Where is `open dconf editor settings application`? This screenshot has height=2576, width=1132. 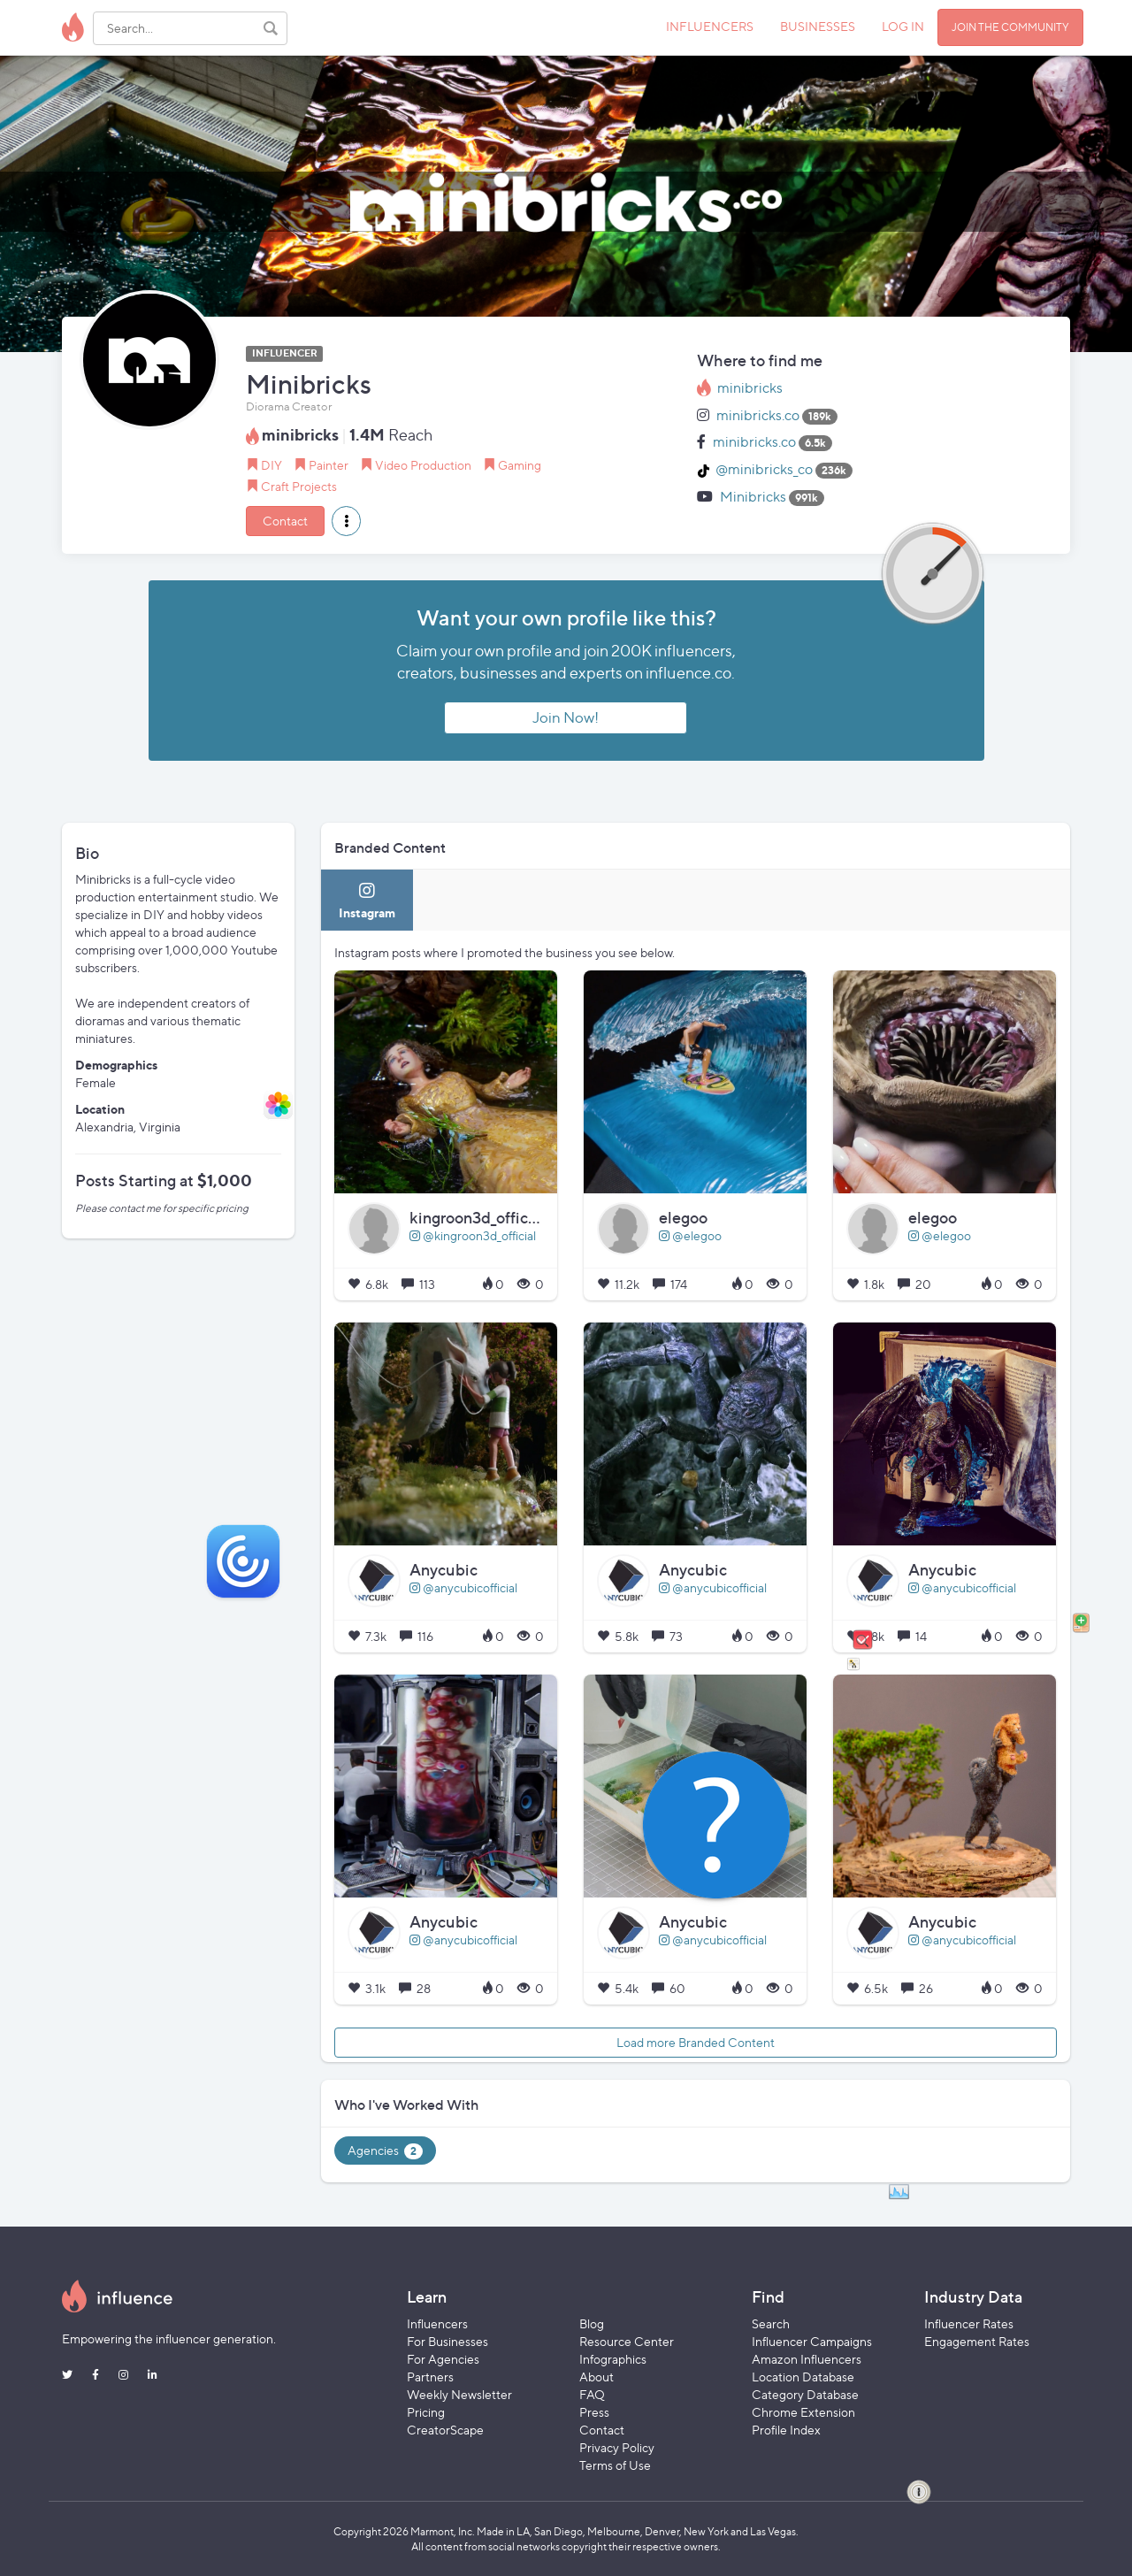 open dconf editor settings application is located at coordinates (862, 1639).